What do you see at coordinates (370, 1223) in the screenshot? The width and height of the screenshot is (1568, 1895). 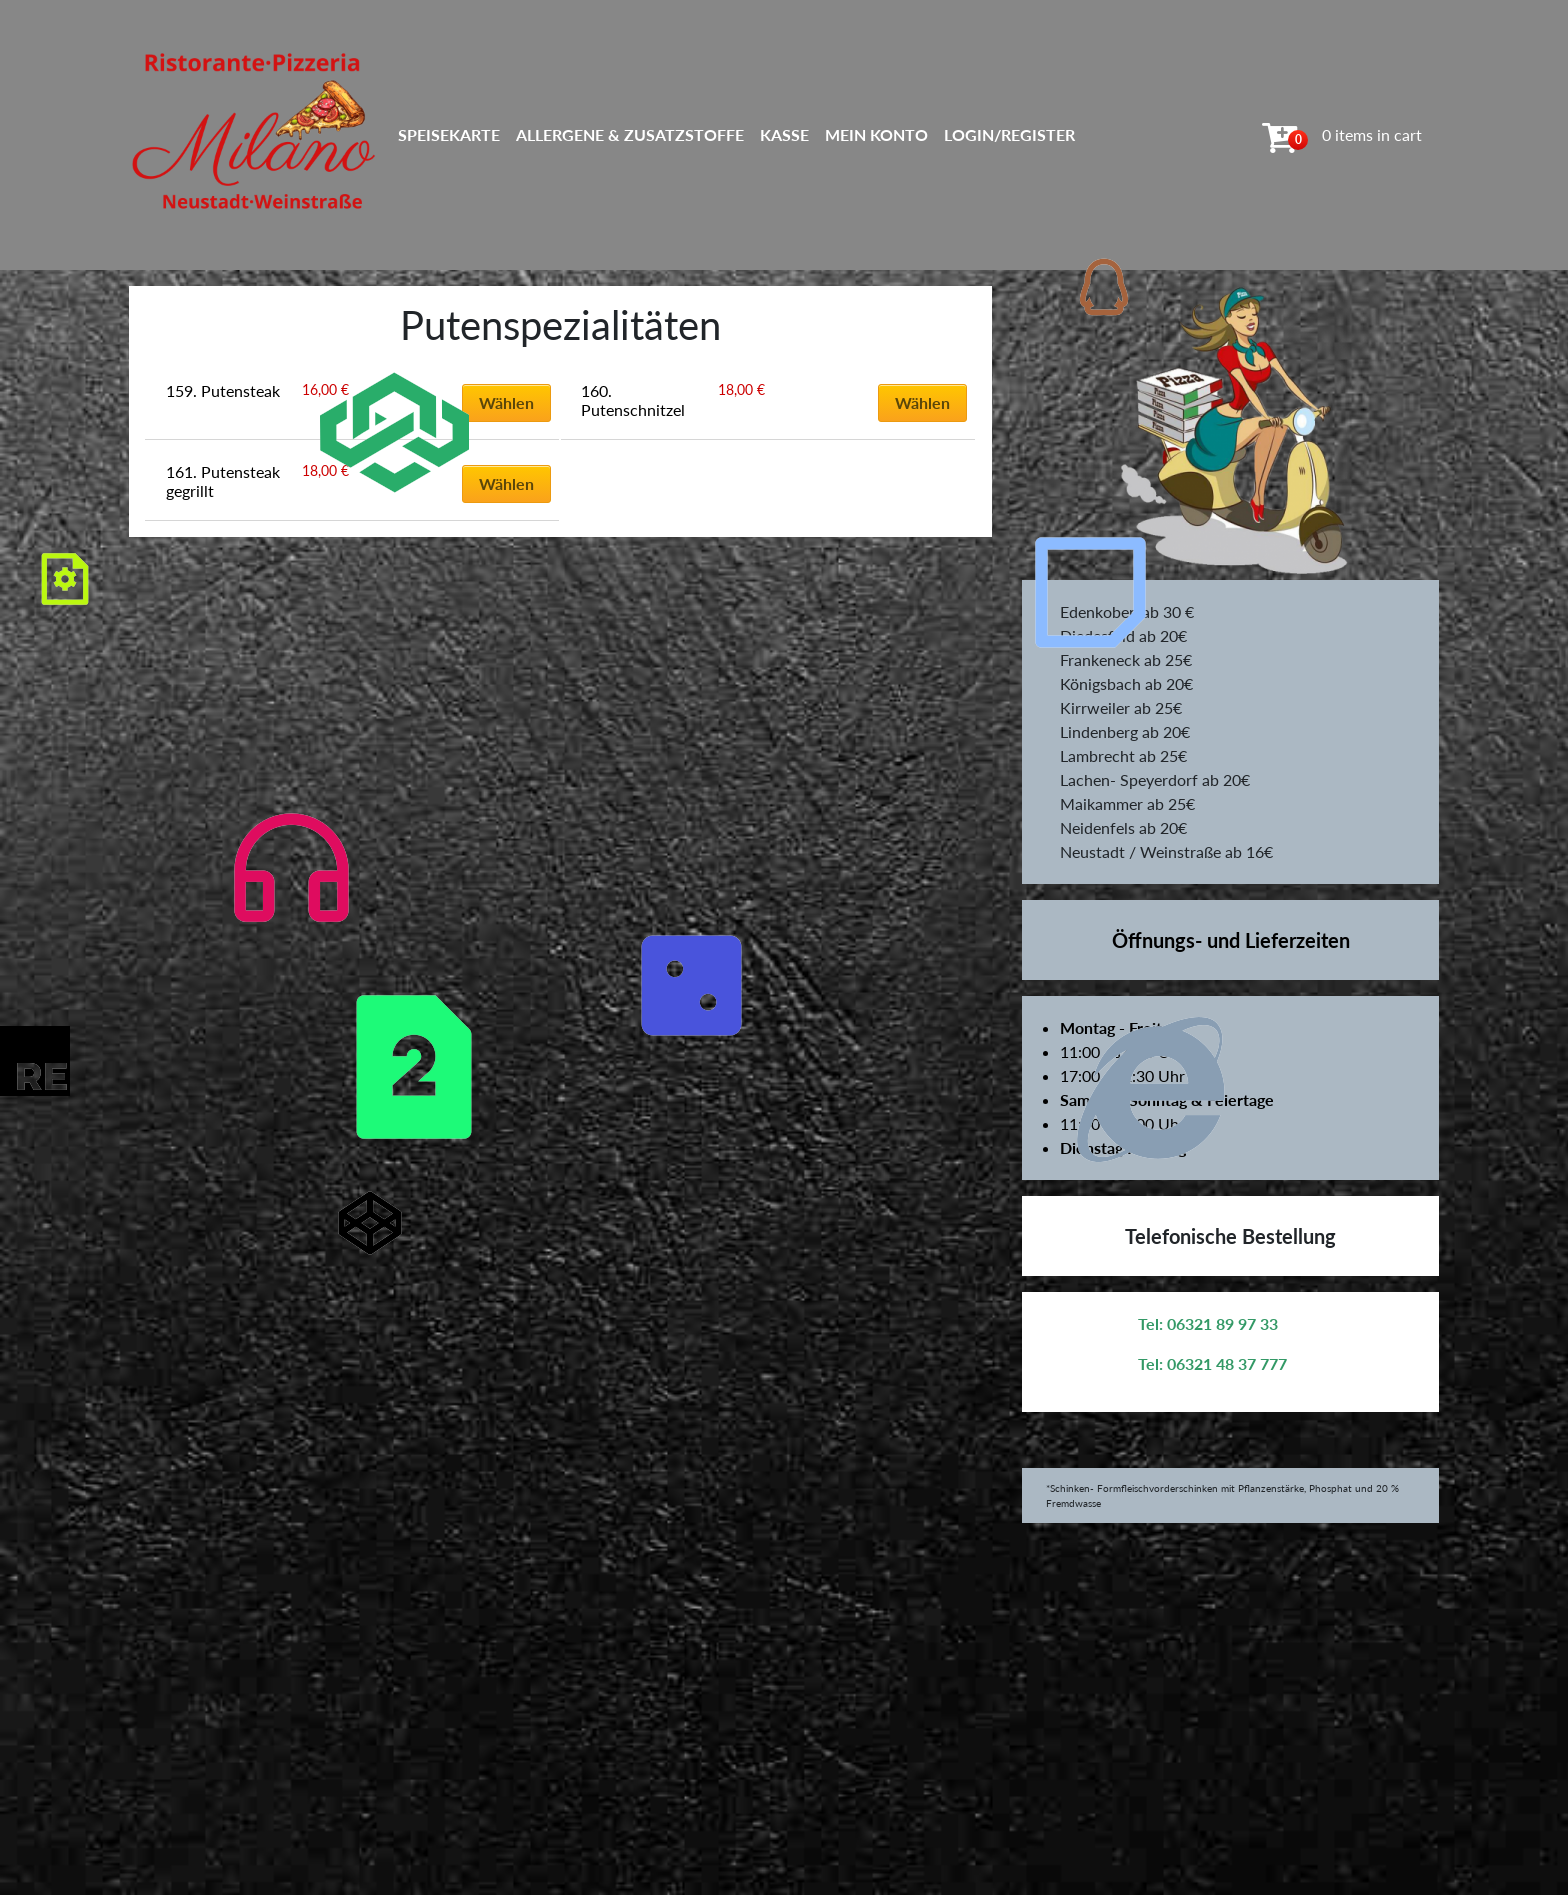 I see `open CodePen website or app` at bounding box center [370, 1223].